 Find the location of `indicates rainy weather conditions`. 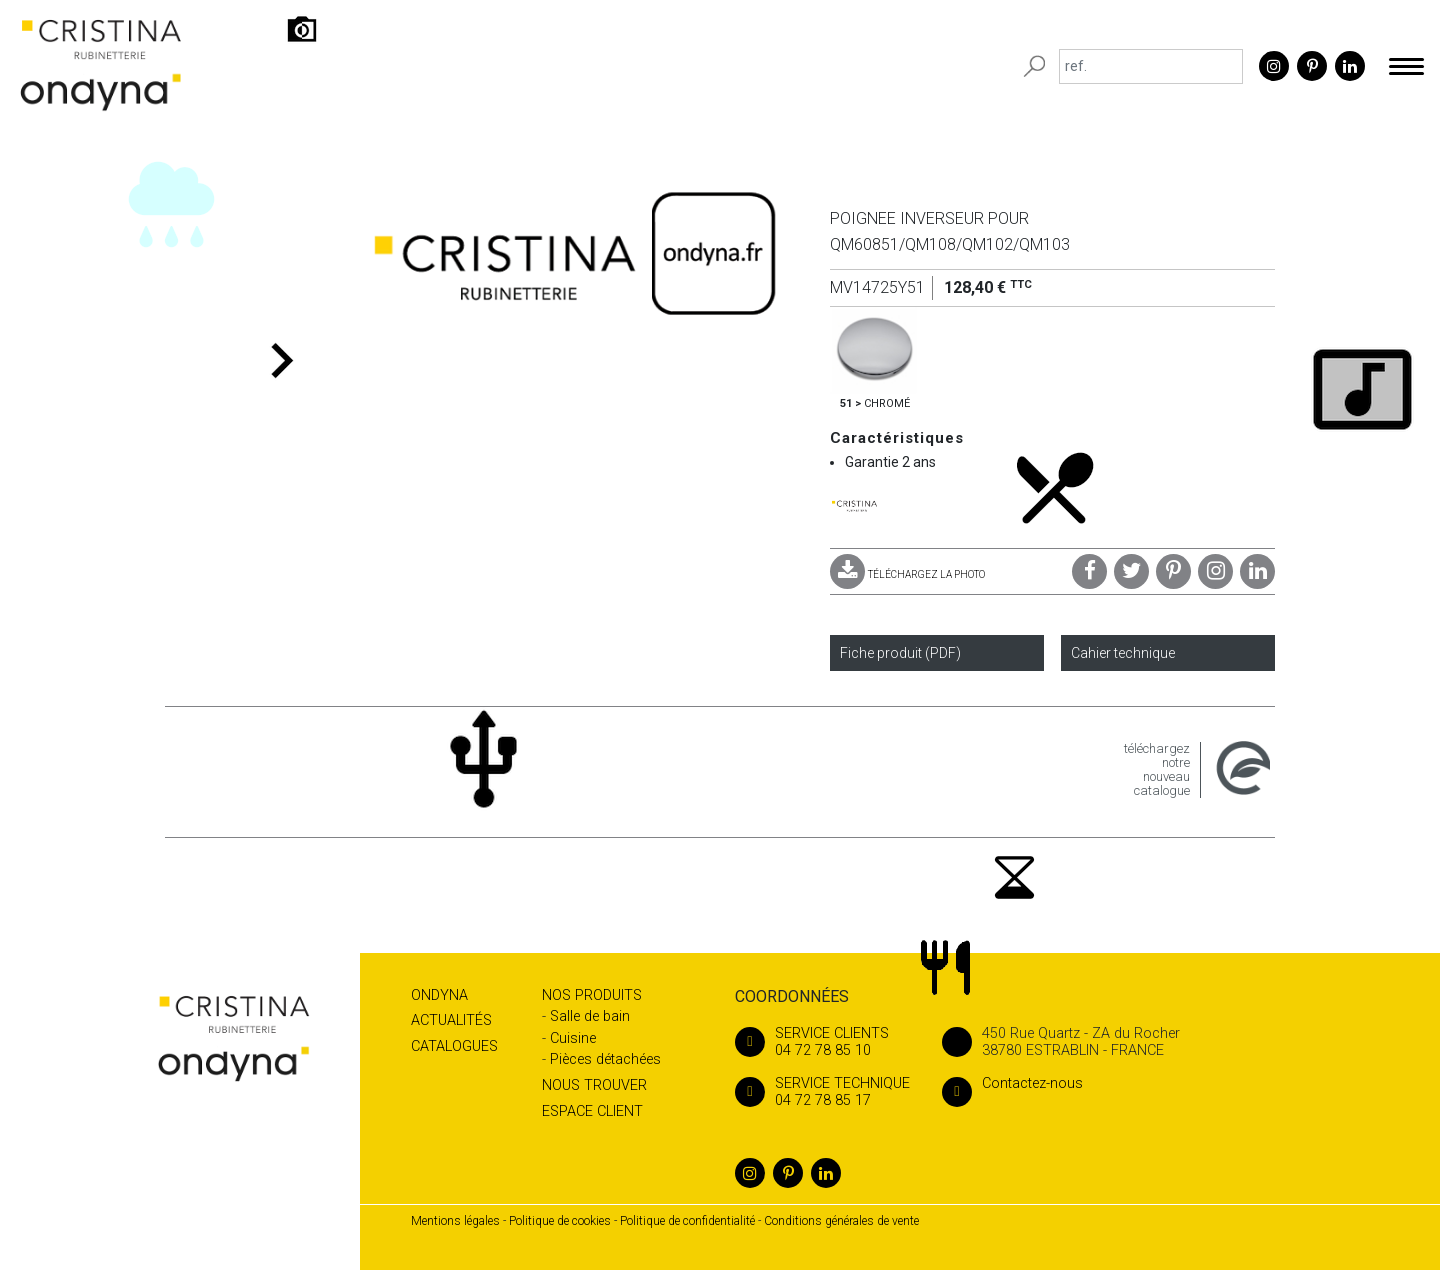

indicates rainy weather conditions is located at coordinates (171, 204).